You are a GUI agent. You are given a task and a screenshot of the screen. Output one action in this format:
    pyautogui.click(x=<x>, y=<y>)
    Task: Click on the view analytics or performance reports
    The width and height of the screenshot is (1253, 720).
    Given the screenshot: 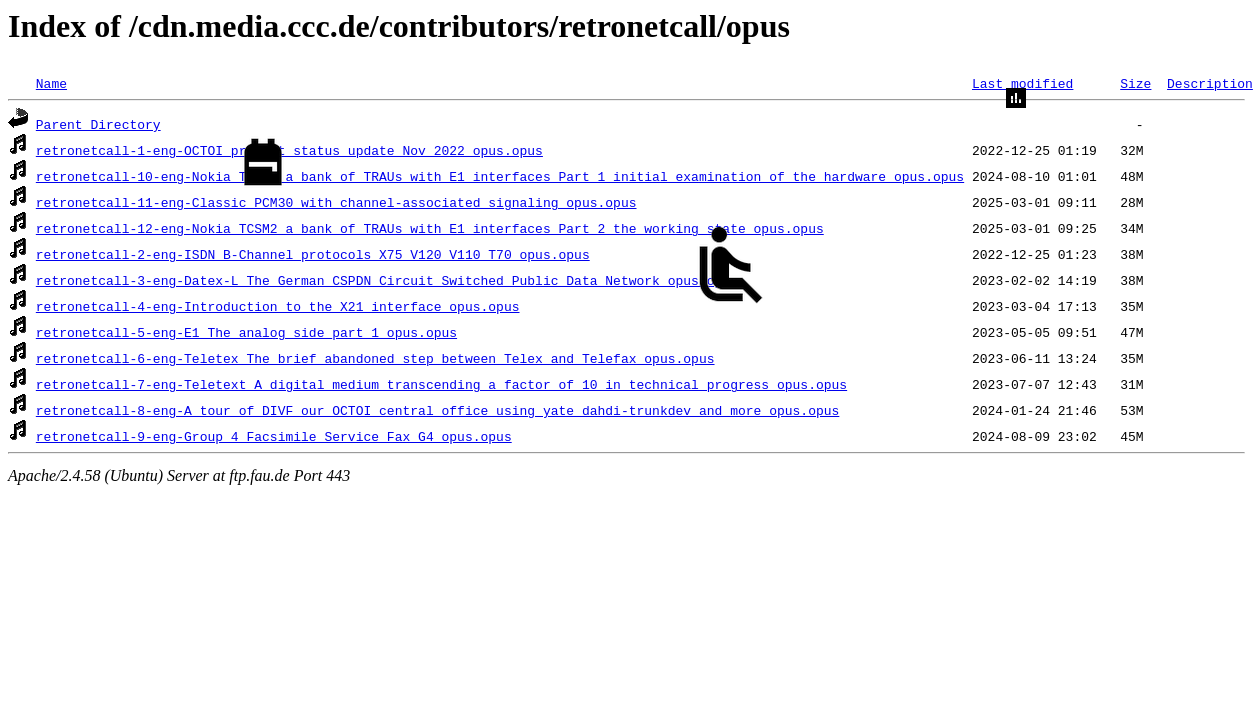 What is the action you would take?
    pyautogui.click(x=1016, y=98)
    